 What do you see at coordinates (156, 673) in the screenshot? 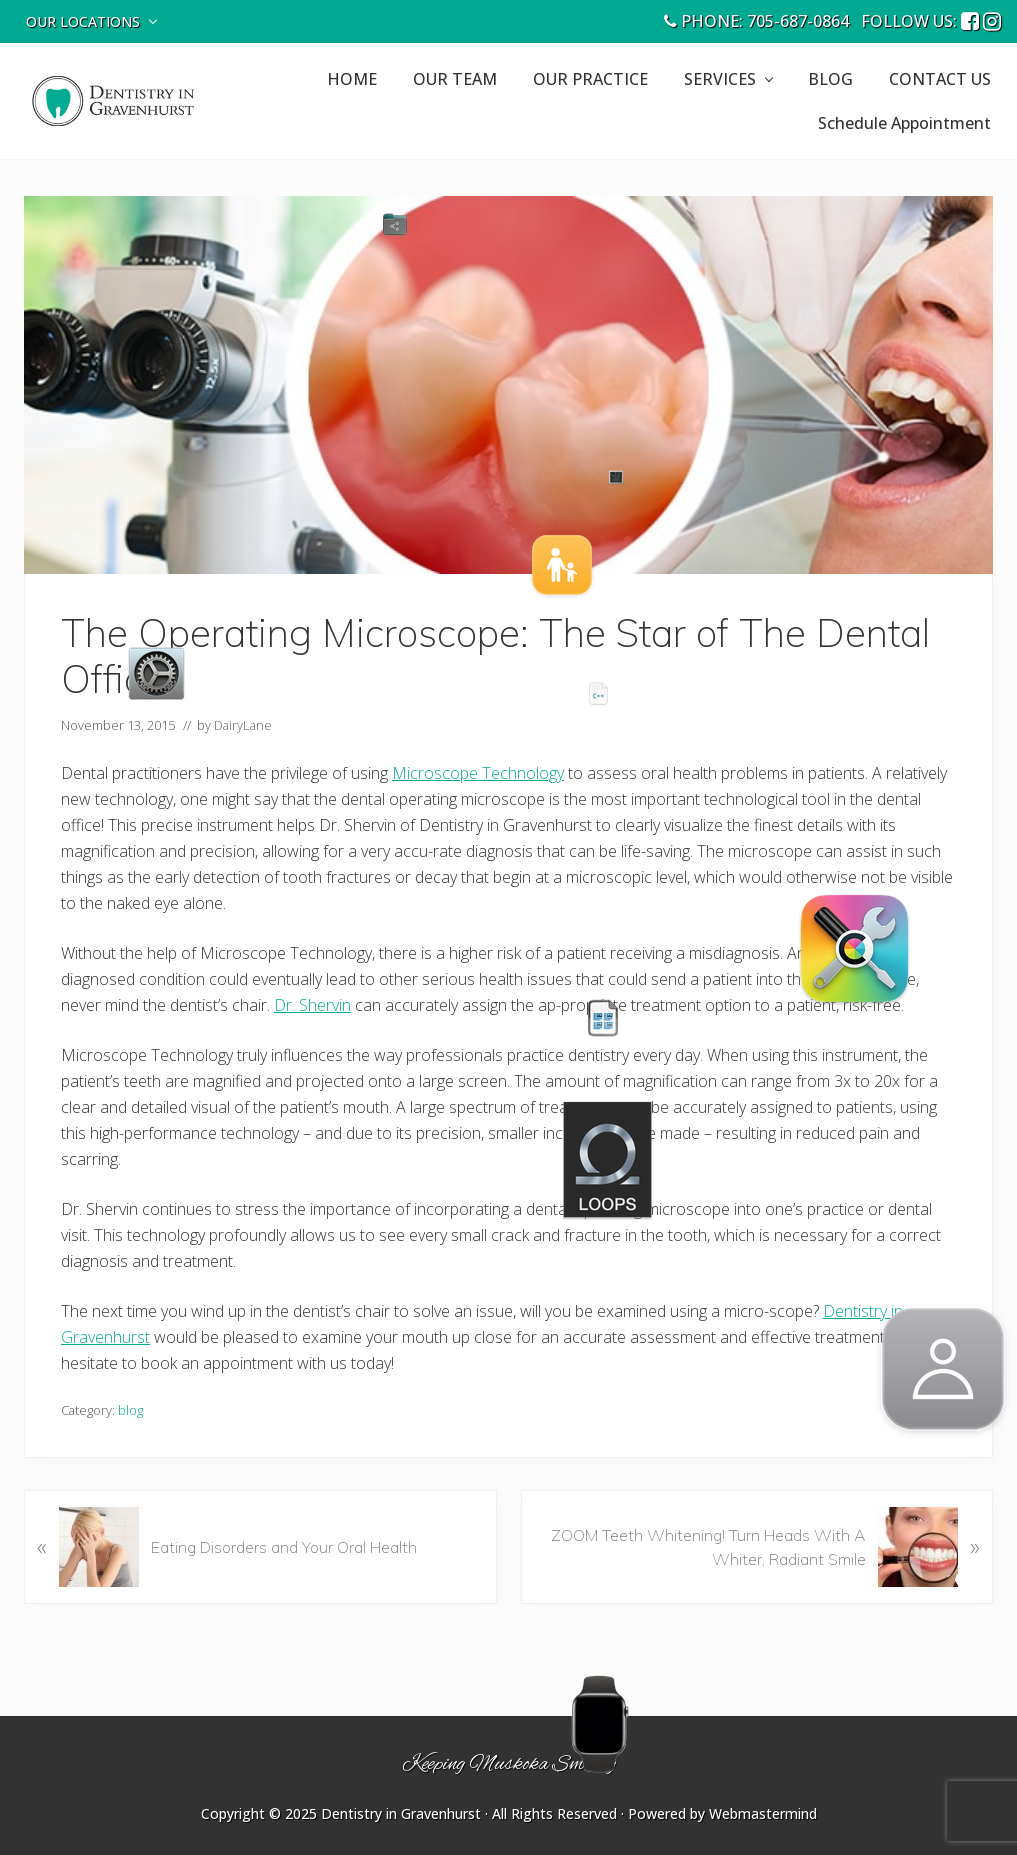
I see `access advertising and privacy settings` at bounding box center [156, 673].